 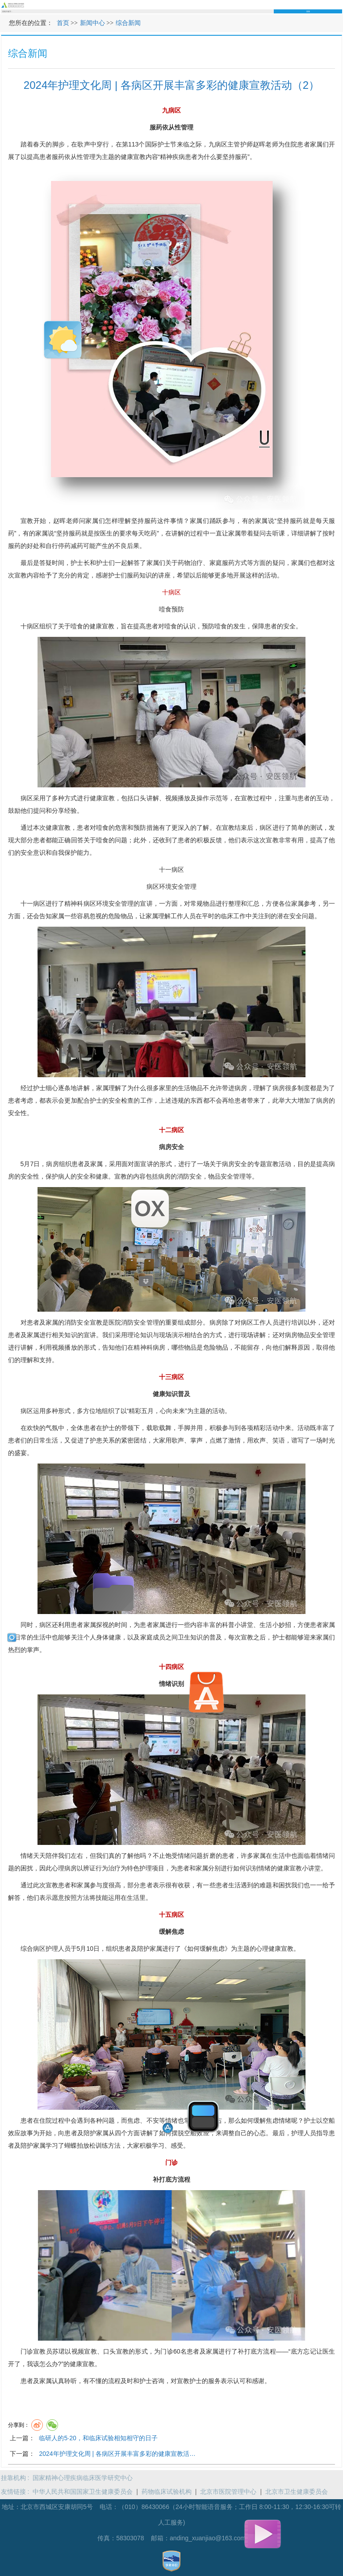 I want to click on launch the OX app, so click(x=150, y=1209).